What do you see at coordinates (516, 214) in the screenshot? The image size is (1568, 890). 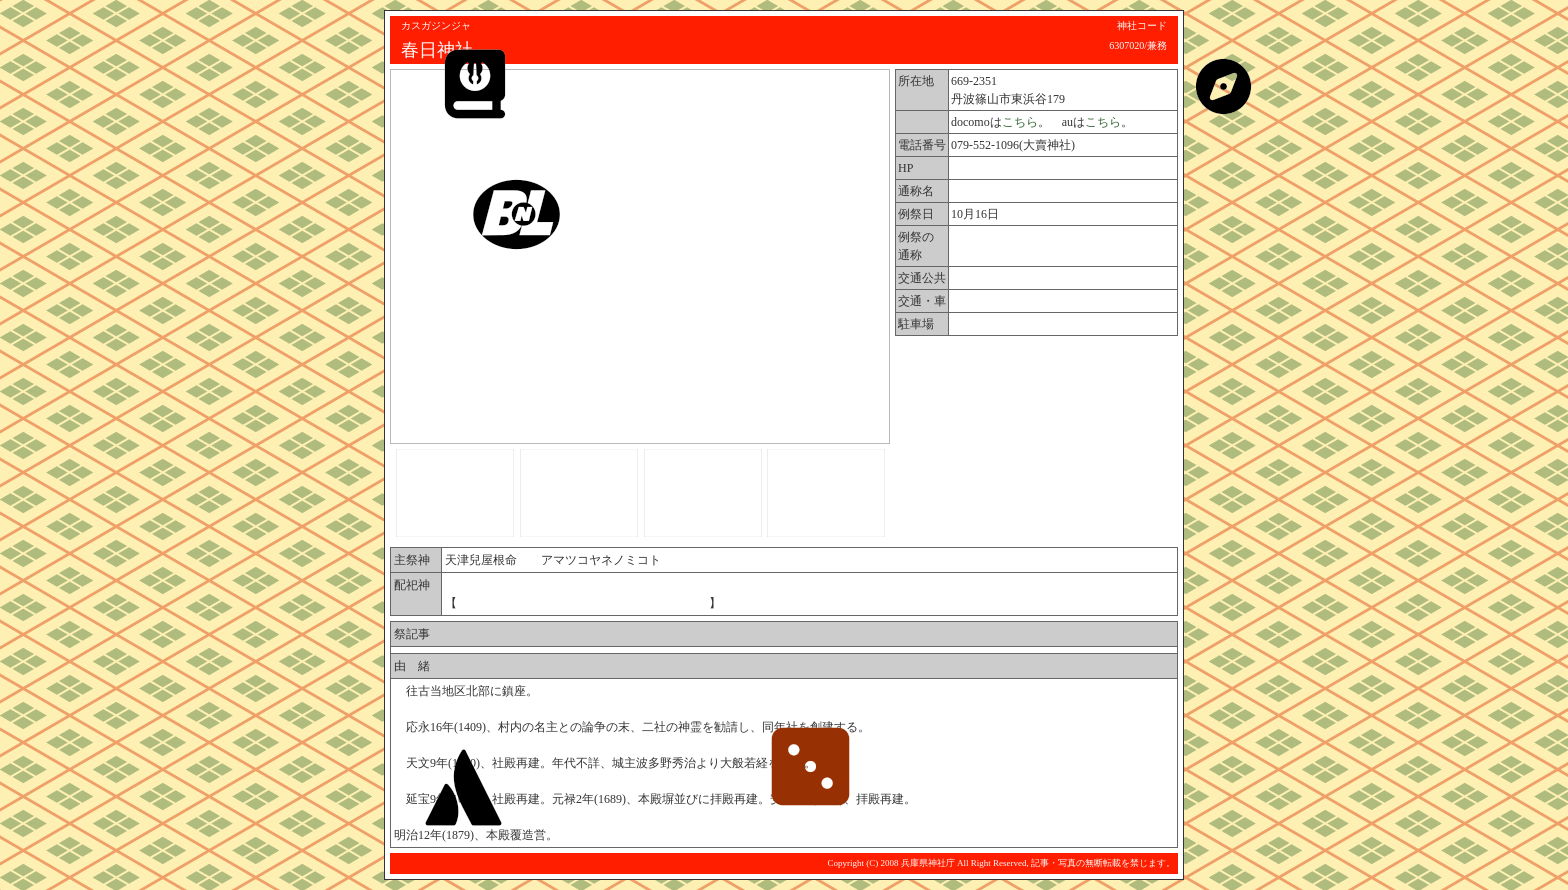 I see `buy n large corporation logo from WALL-E` at bounding box center [516, 214].